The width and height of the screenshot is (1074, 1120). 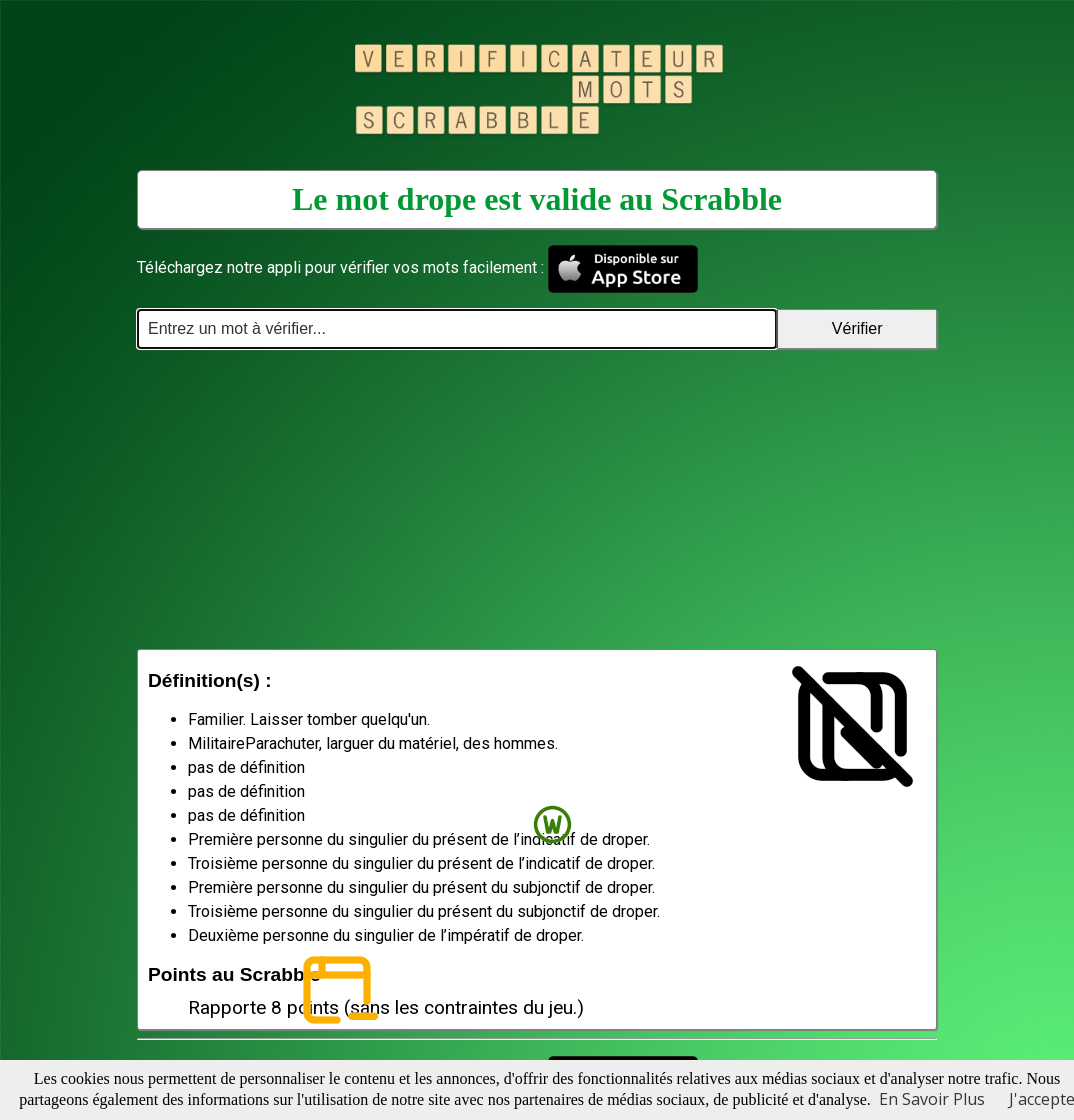 What do you see at coordinates (852, 726) in the screenshot?
I see `nfc is currently disabled` at bounding box center [852, 726].